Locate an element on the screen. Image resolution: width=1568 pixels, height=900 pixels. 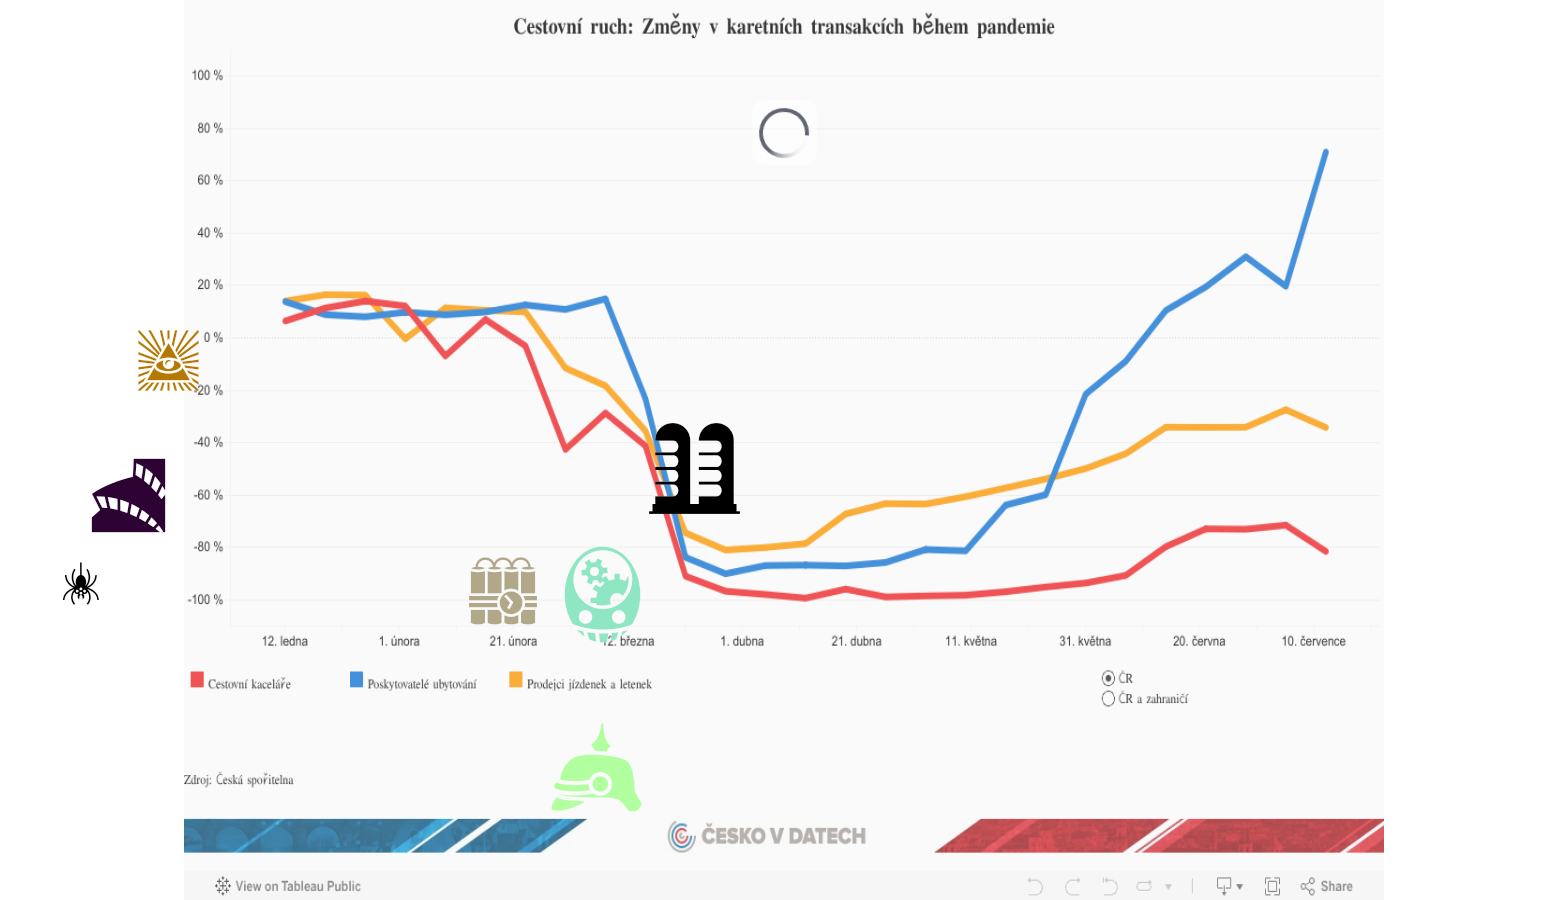
represents a data center or server infrastructure is located at coordinates (694, 468).